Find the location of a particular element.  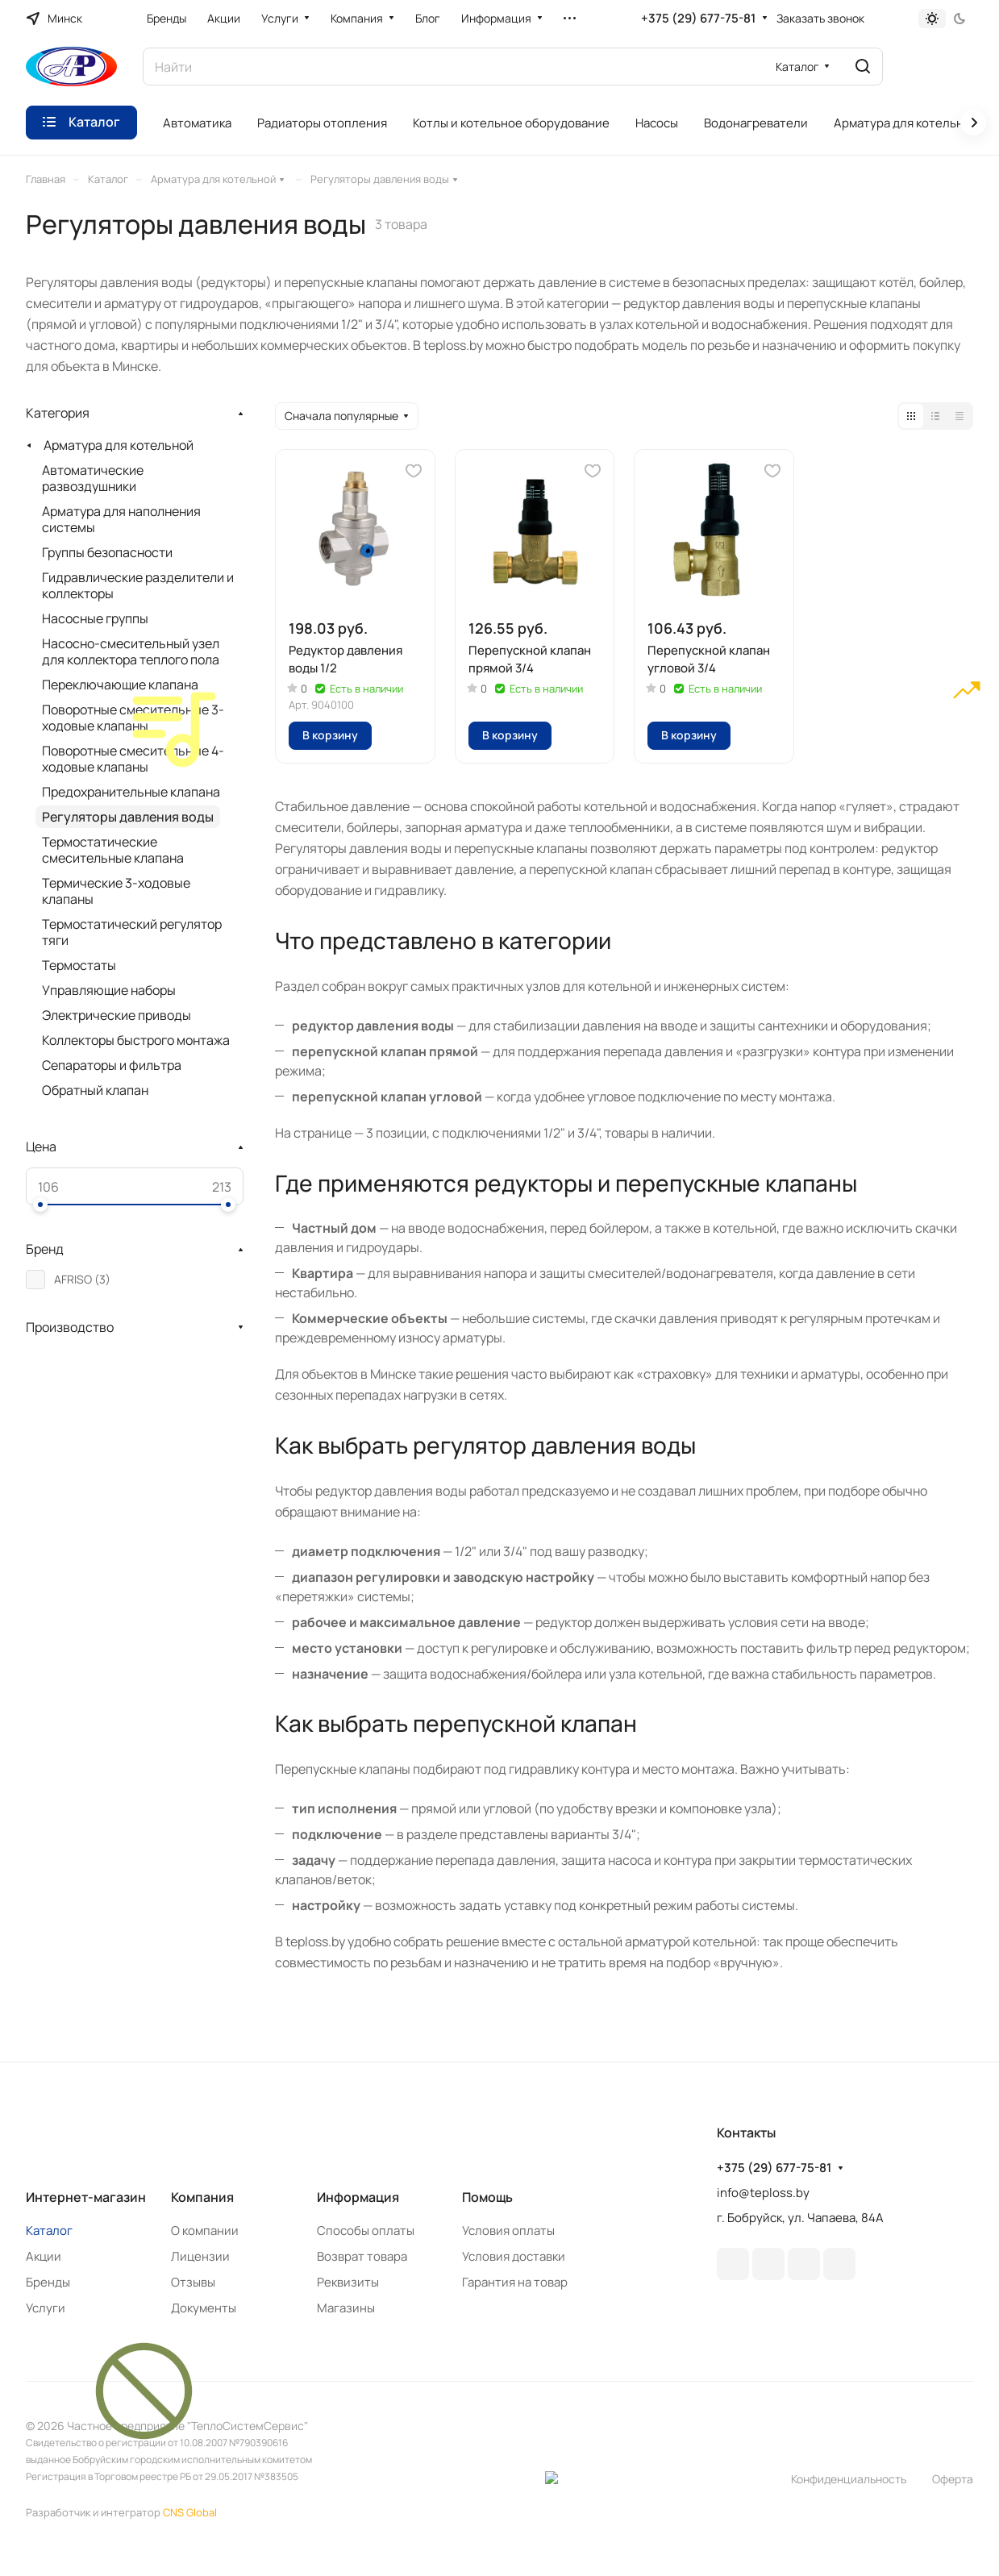

indicates a blocked or prohibited action is located at coordinates (144, 2391).